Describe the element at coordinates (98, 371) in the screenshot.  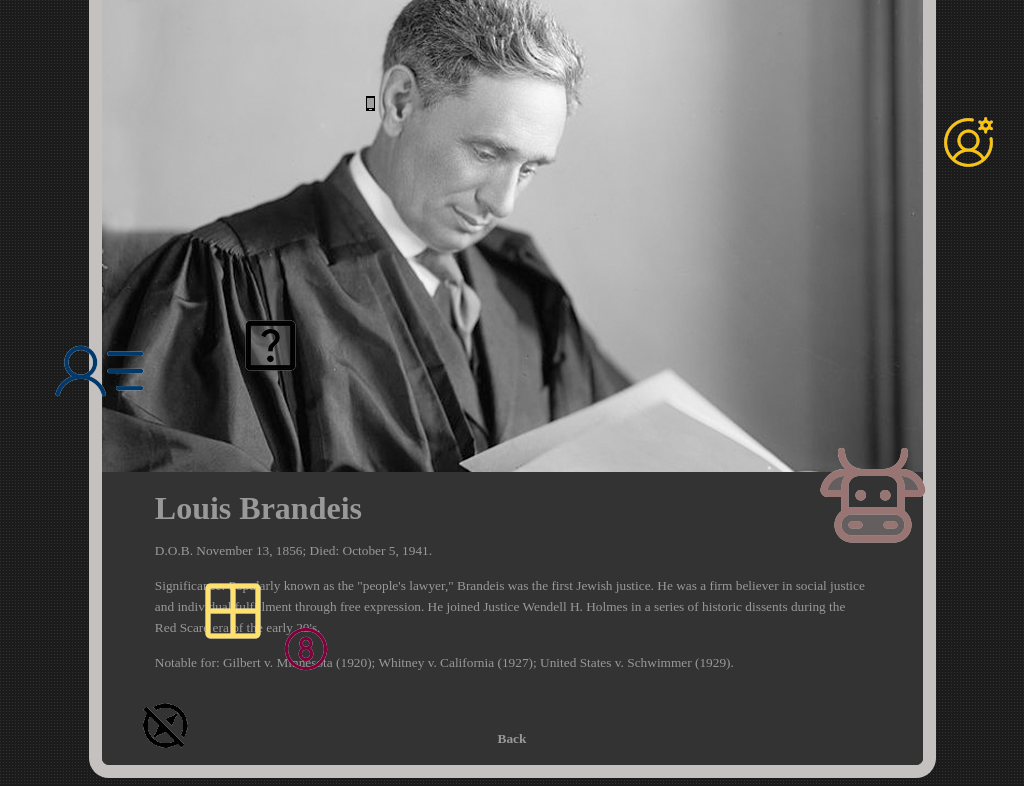
I see `view user directory or contact list` at that location.